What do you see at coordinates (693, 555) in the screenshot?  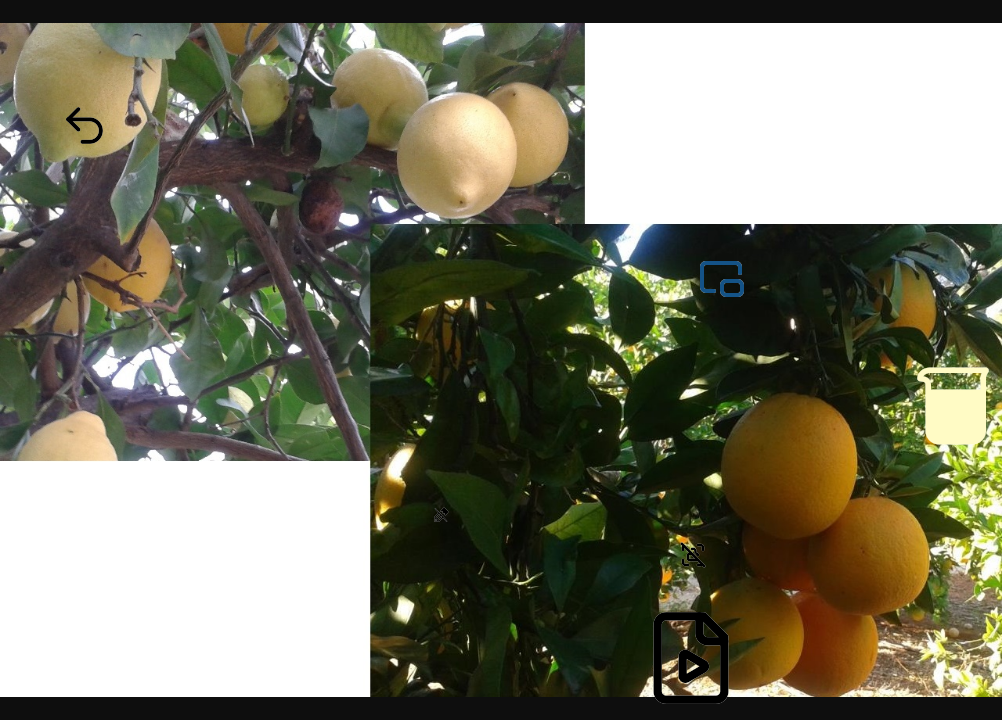 I see `access control disabled` at bounding box center [693, 555].